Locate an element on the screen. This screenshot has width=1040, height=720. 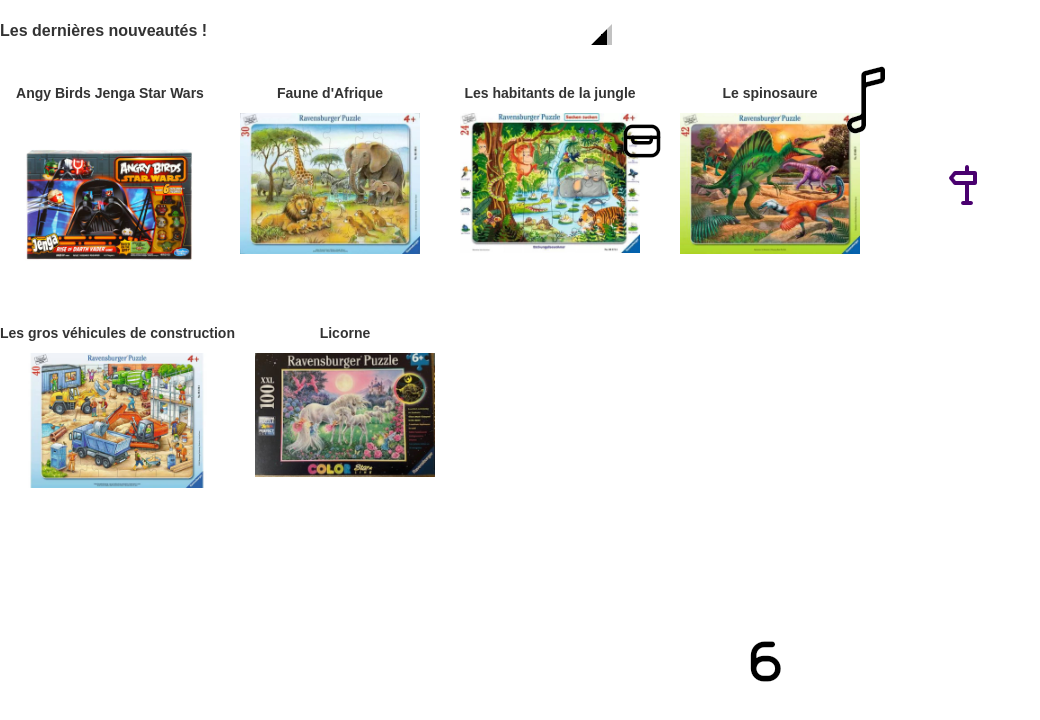
indicates the number six in a list or count is located at coordinates (766, 661).